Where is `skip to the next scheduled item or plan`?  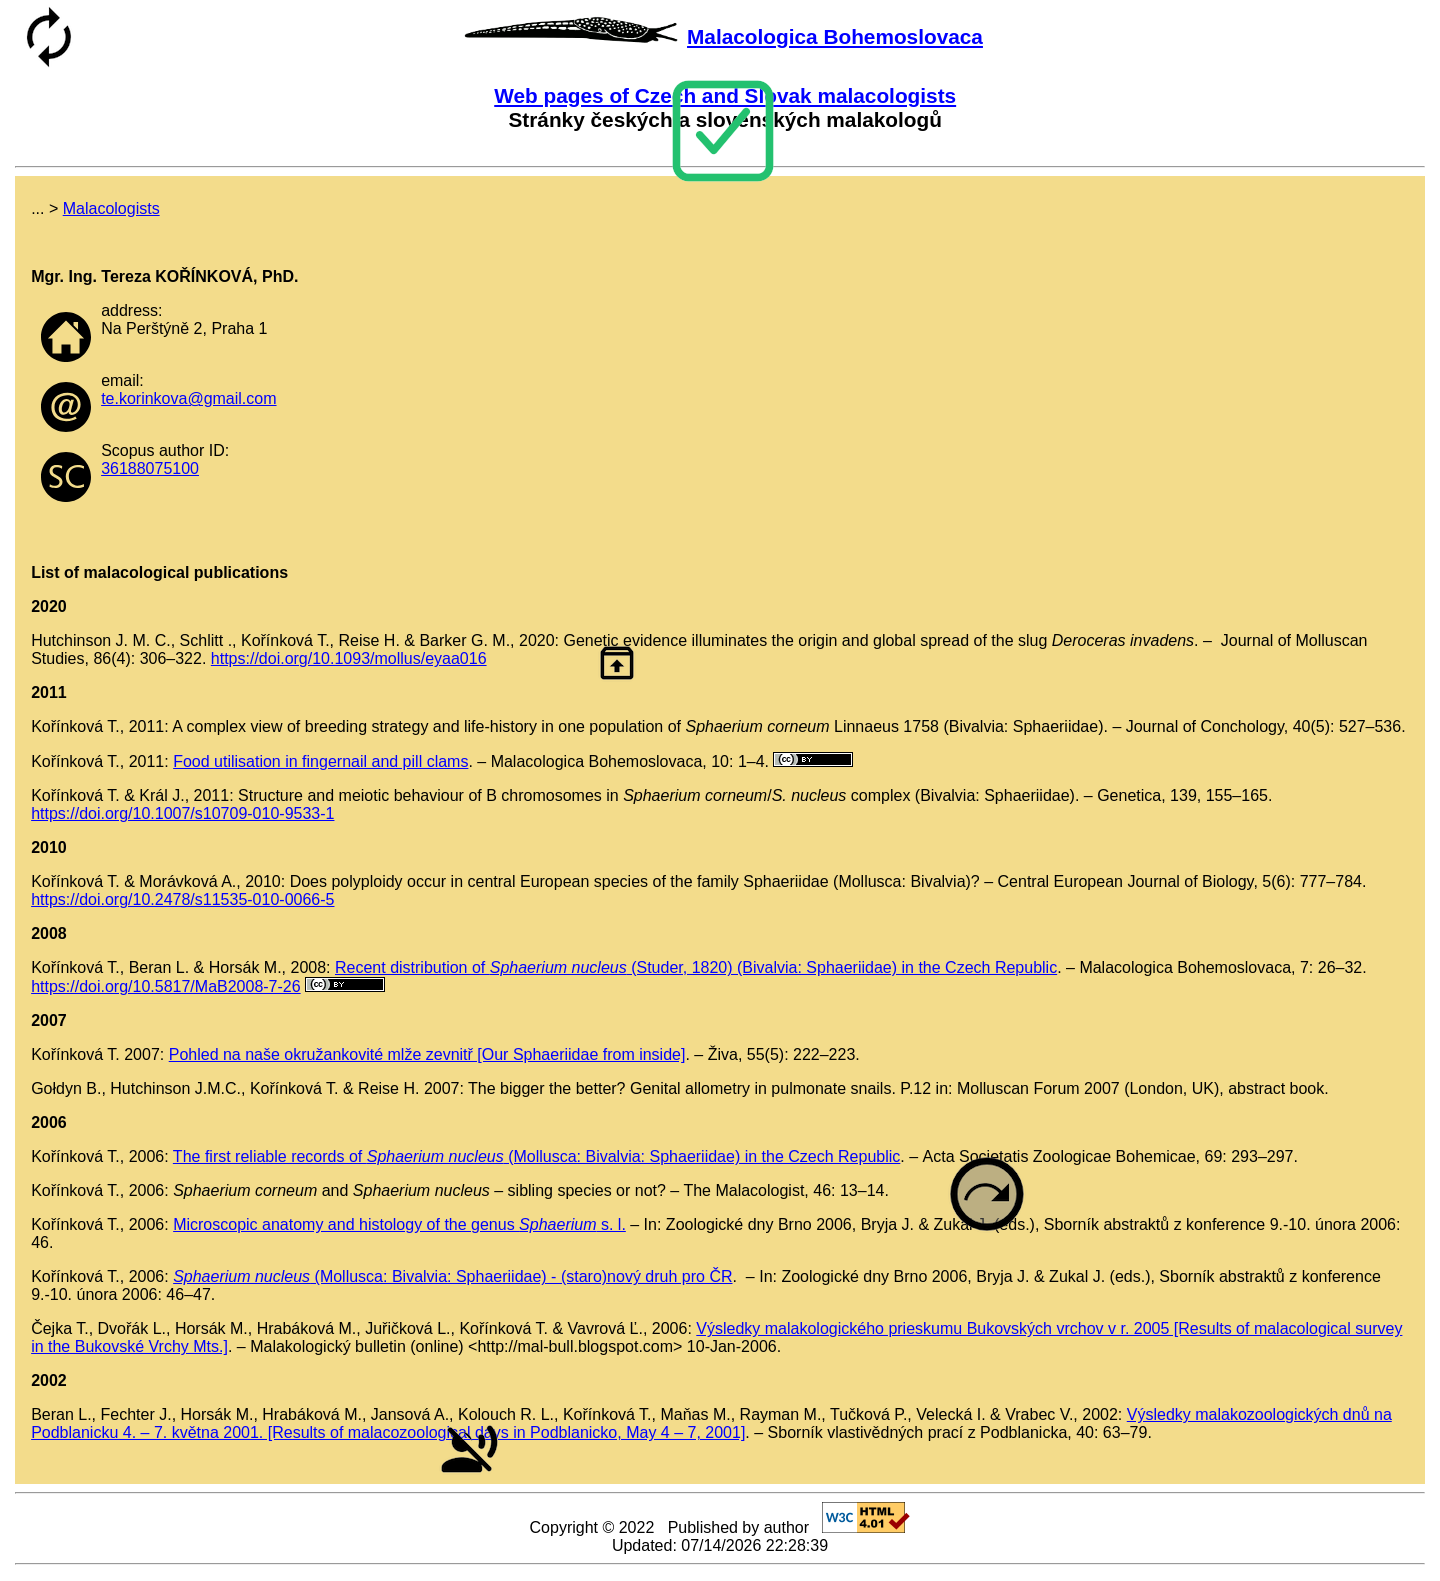 skip to the next scheduled item or plan is located at coordinates (987, 1194).